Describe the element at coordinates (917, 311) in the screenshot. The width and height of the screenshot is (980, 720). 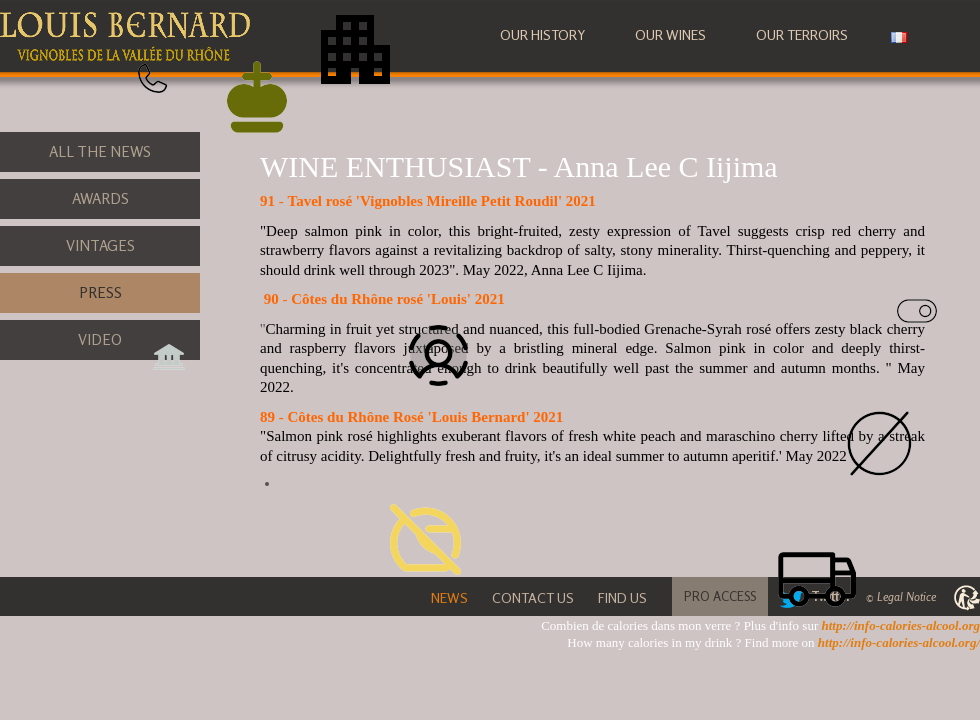
I see `toggle switch in the on position` at that location.